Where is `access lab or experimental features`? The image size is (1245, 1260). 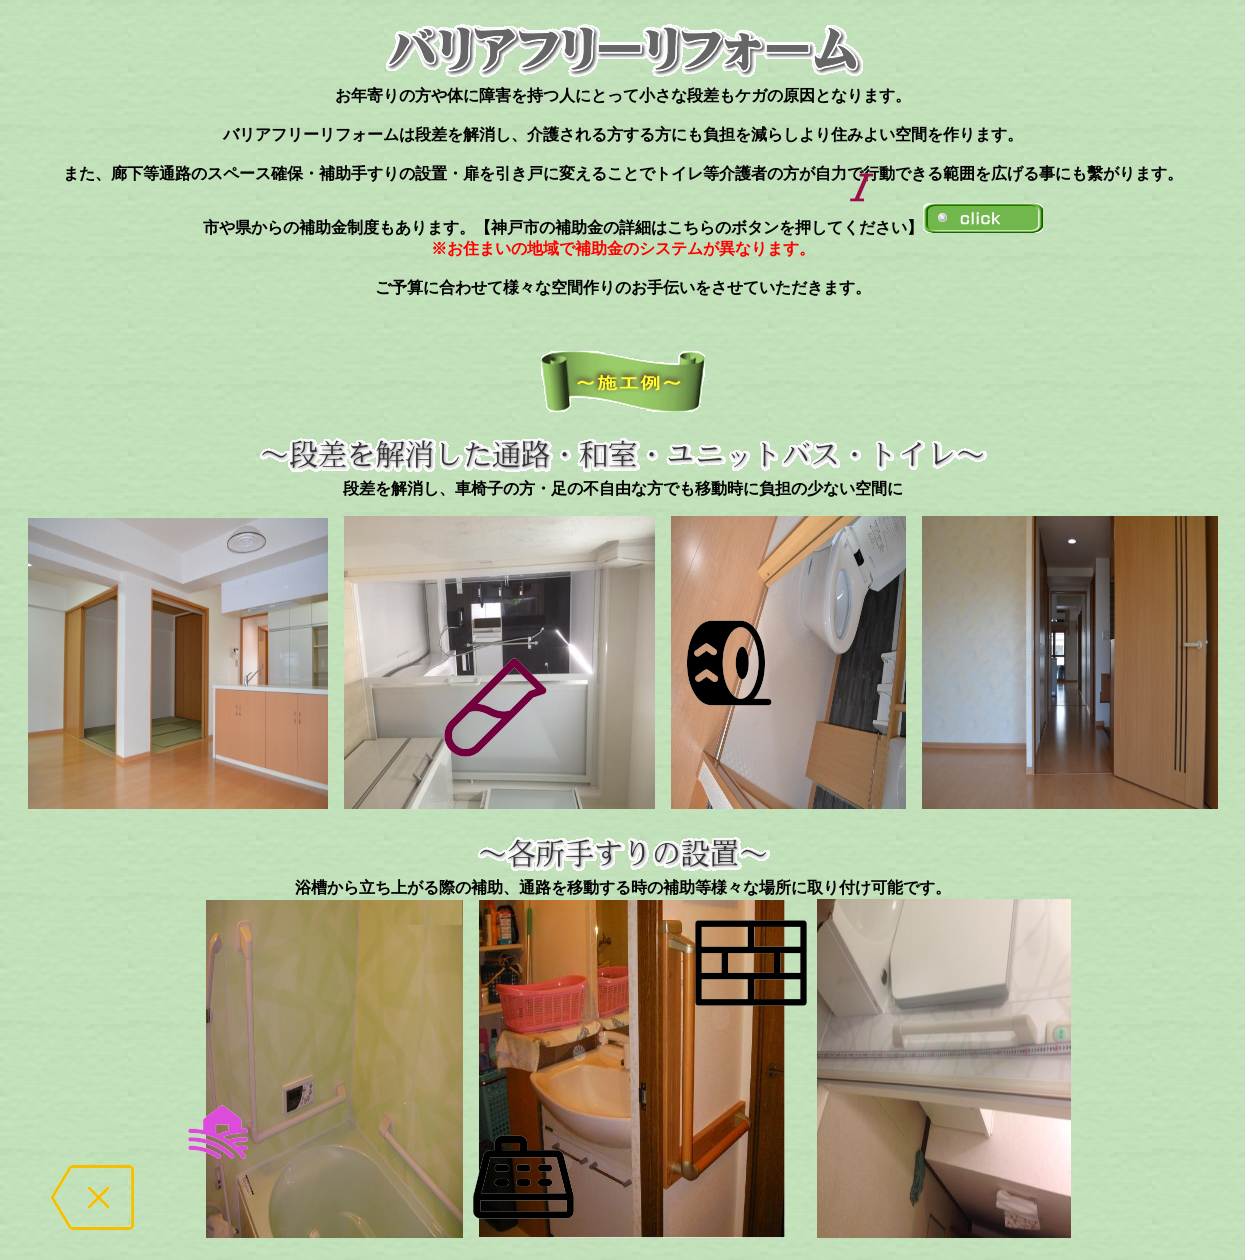
access lab or experimental features is located at coordinates (493, 707).